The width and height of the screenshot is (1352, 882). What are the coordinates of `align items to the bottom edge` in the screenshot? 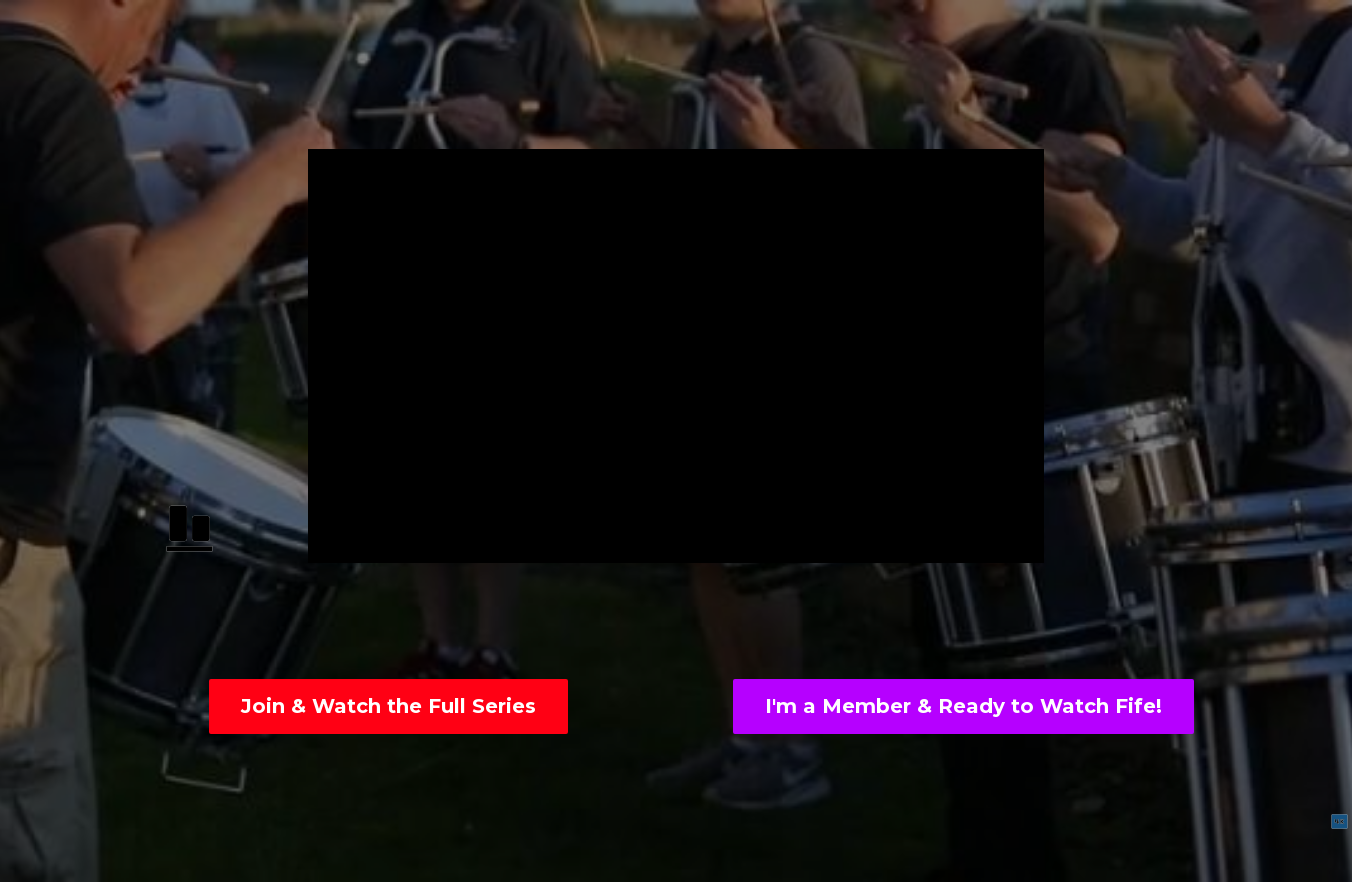 It's located at (189, 528).